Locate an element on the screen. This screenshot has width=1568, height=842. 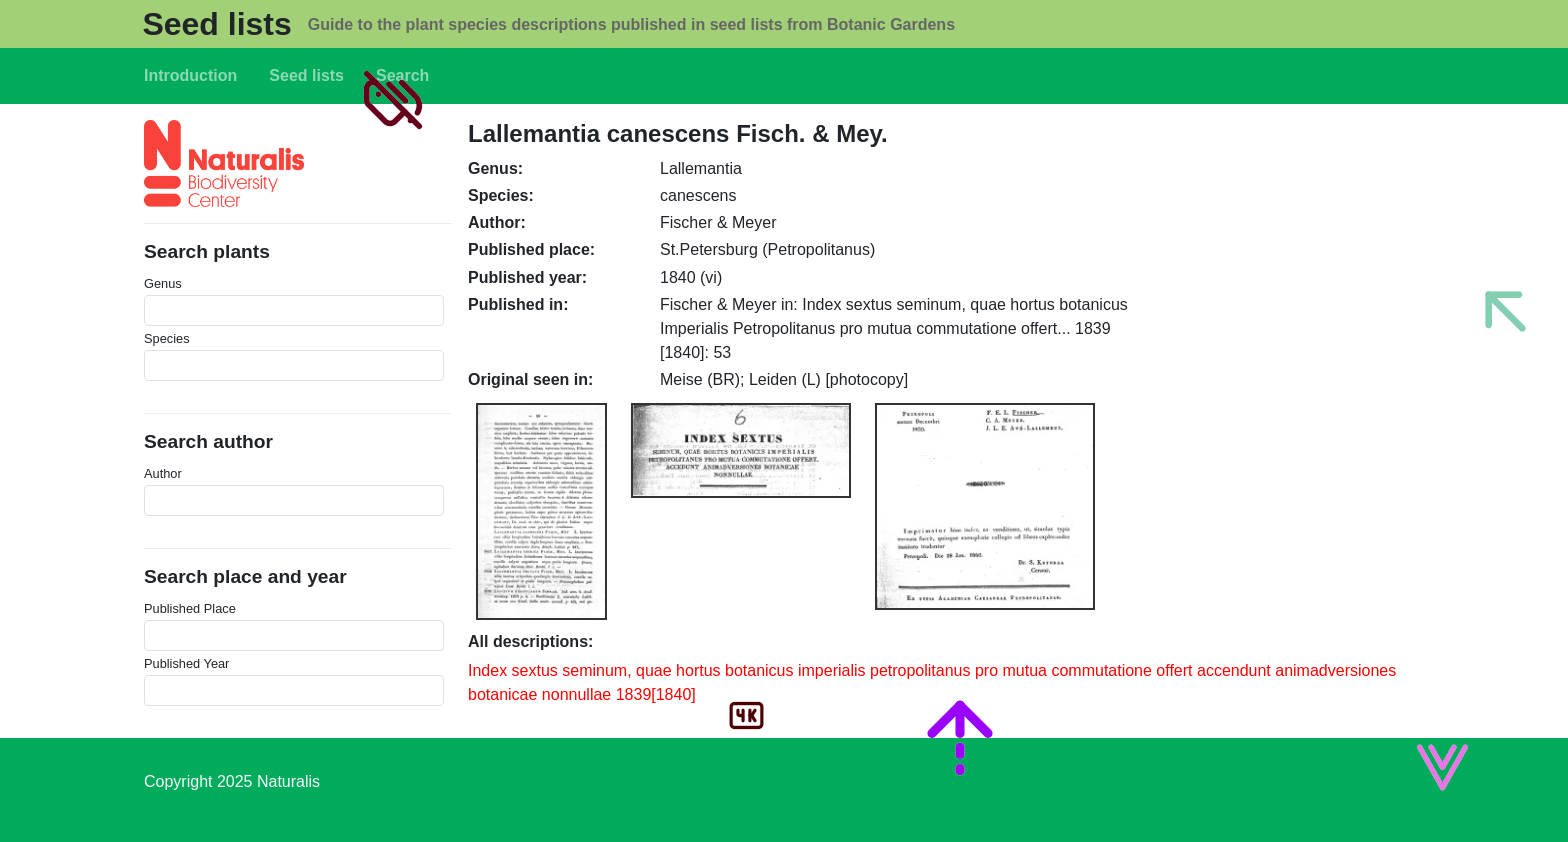
disable or remove tags is located at coordinates (393, 100).